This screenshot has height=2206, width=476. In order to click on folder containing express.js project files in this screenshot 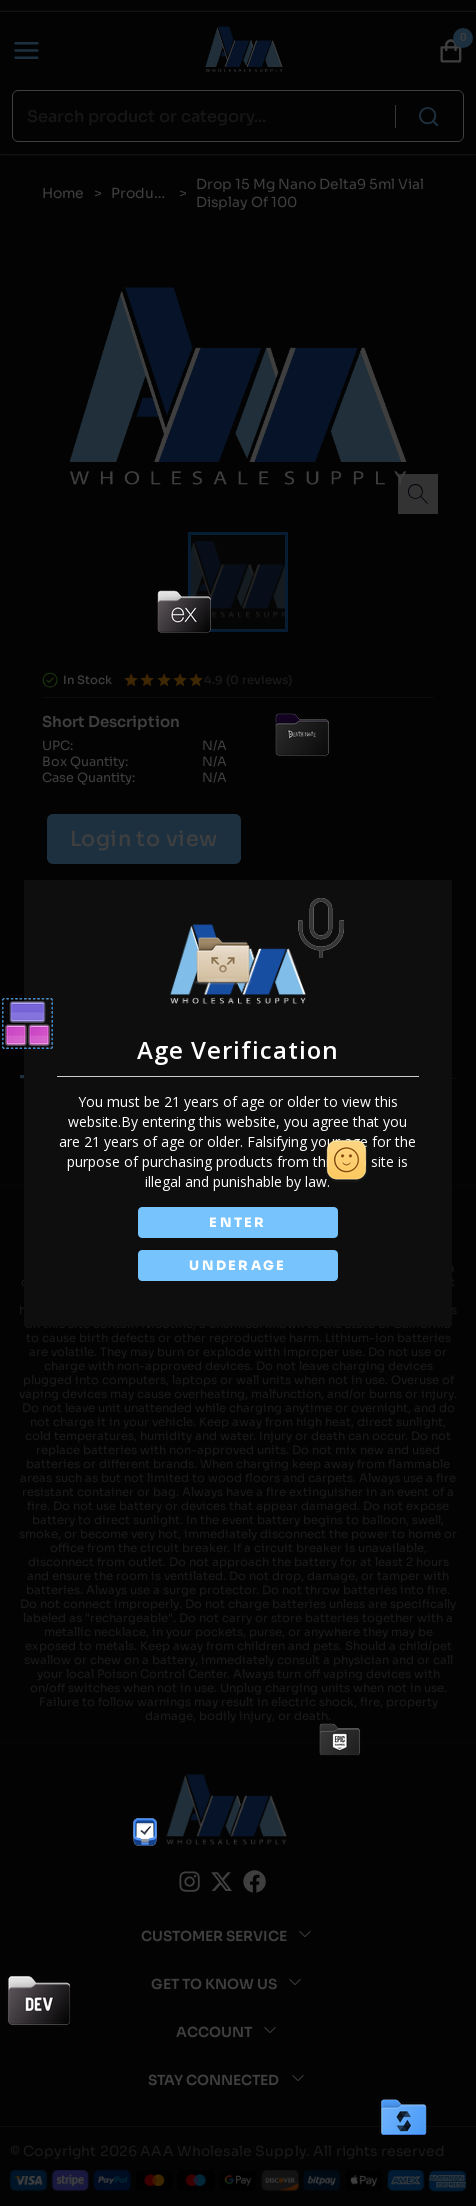, I will do `click(184, 613)`.